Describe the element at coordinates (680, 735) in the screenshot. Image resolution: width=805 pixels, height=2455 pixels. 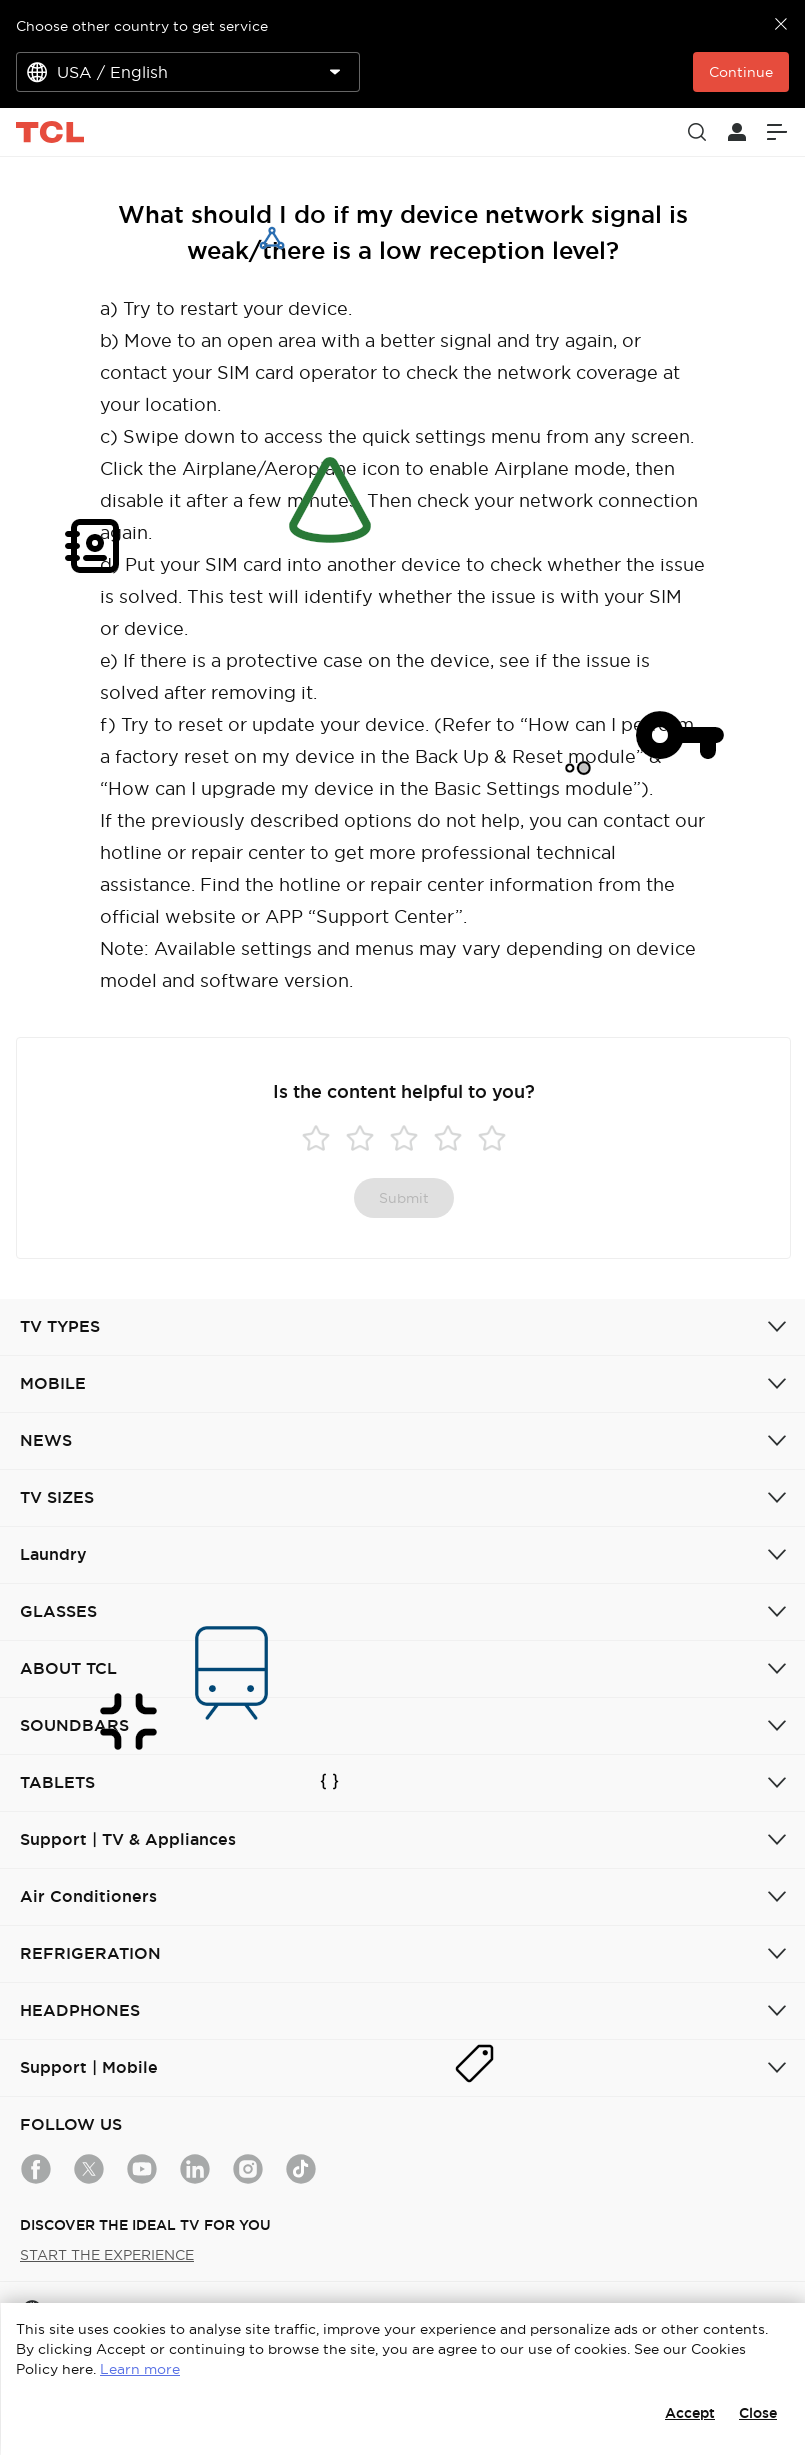
I see `access VPN or secure connection settings` at that location.